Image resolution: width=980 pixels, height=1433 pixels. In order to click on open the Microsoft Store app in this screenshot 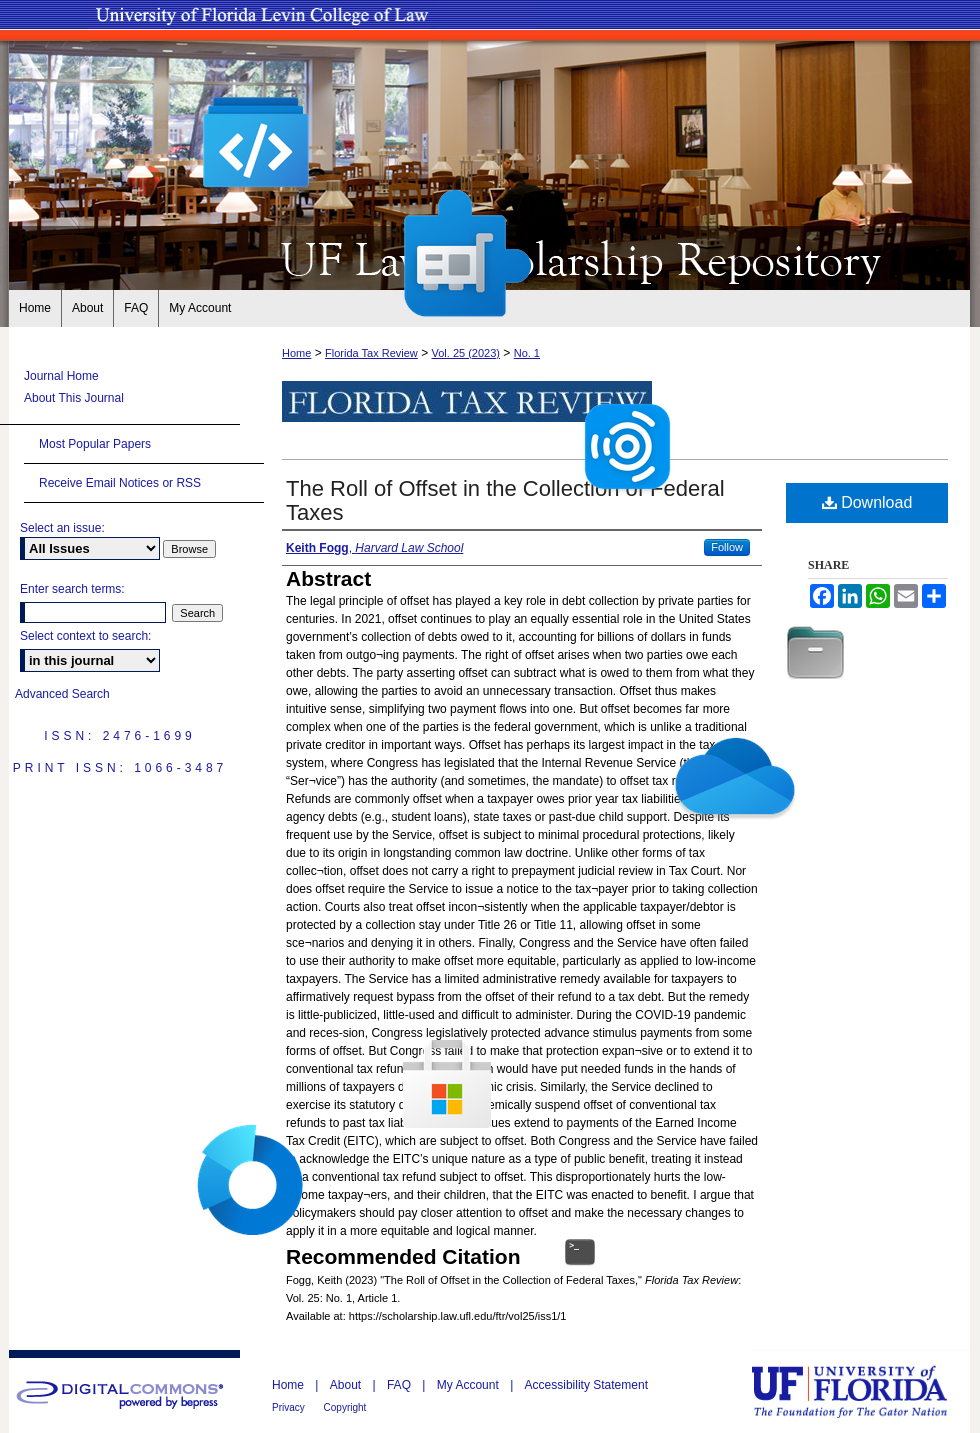, I will do `click(447, 1084)`.